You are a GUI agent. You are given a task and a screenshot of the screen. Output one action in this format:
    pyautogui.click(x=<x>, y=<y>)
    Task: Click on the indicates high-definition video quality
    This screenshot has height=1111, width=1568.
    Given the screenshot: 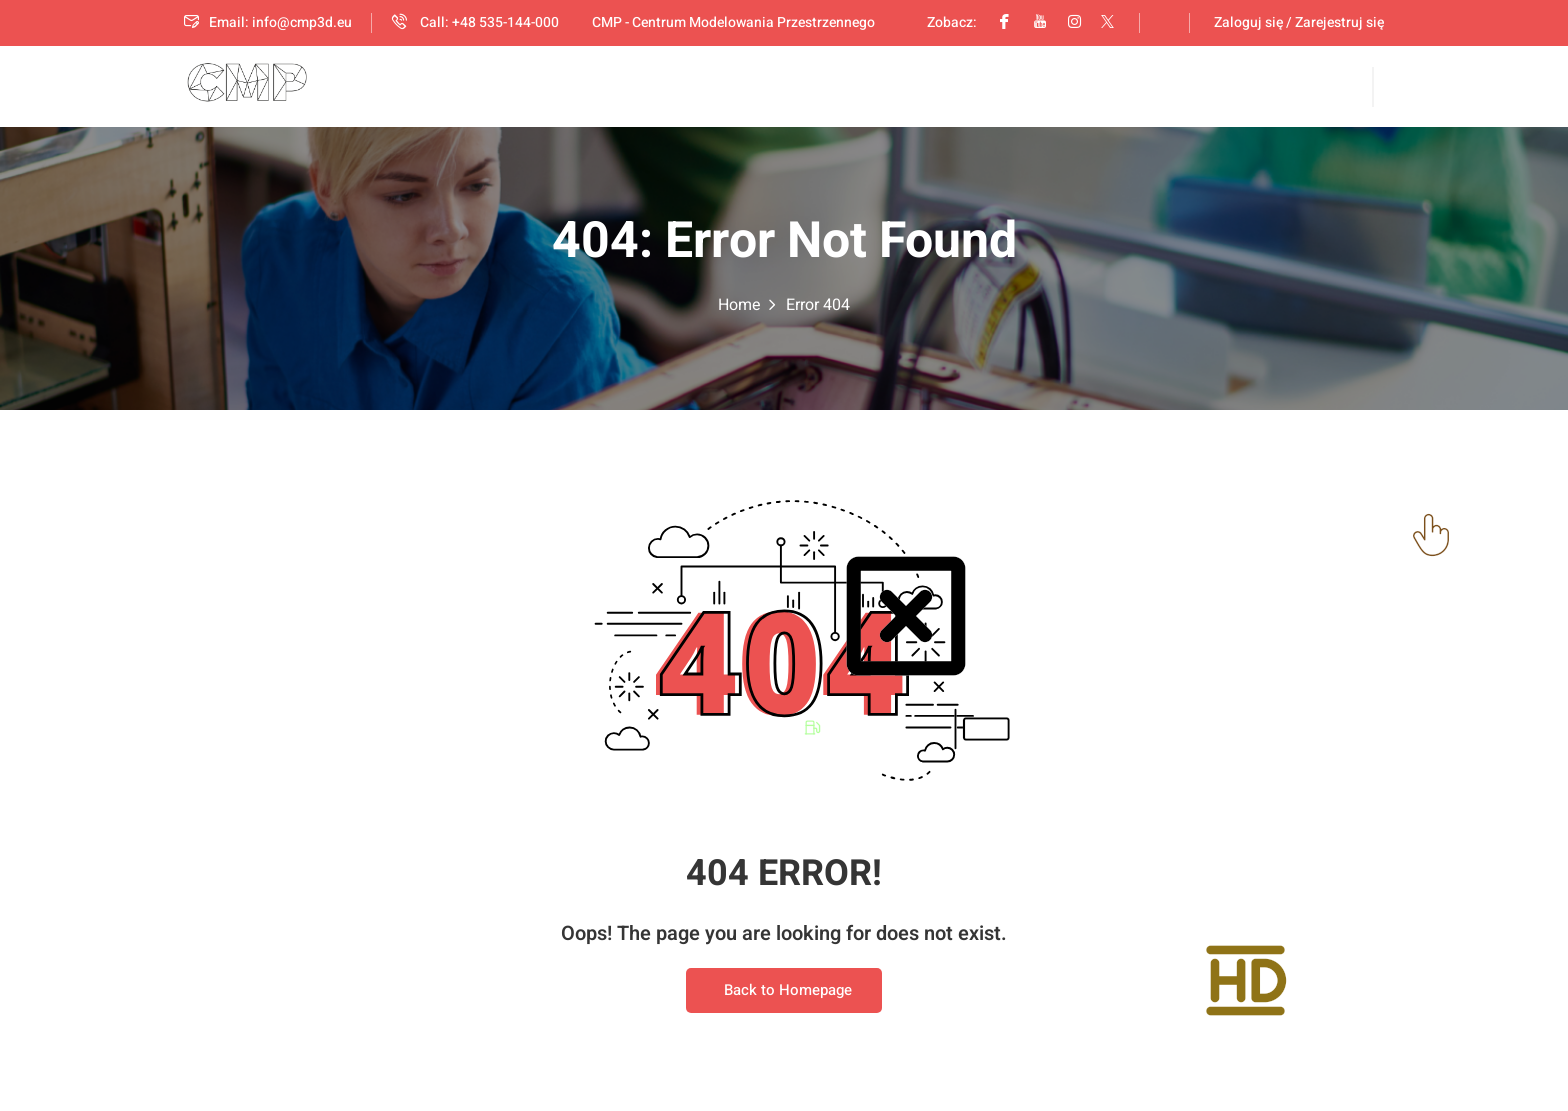 What is the action you would take?
    pyautogui.click(x=1245, y=980)
    